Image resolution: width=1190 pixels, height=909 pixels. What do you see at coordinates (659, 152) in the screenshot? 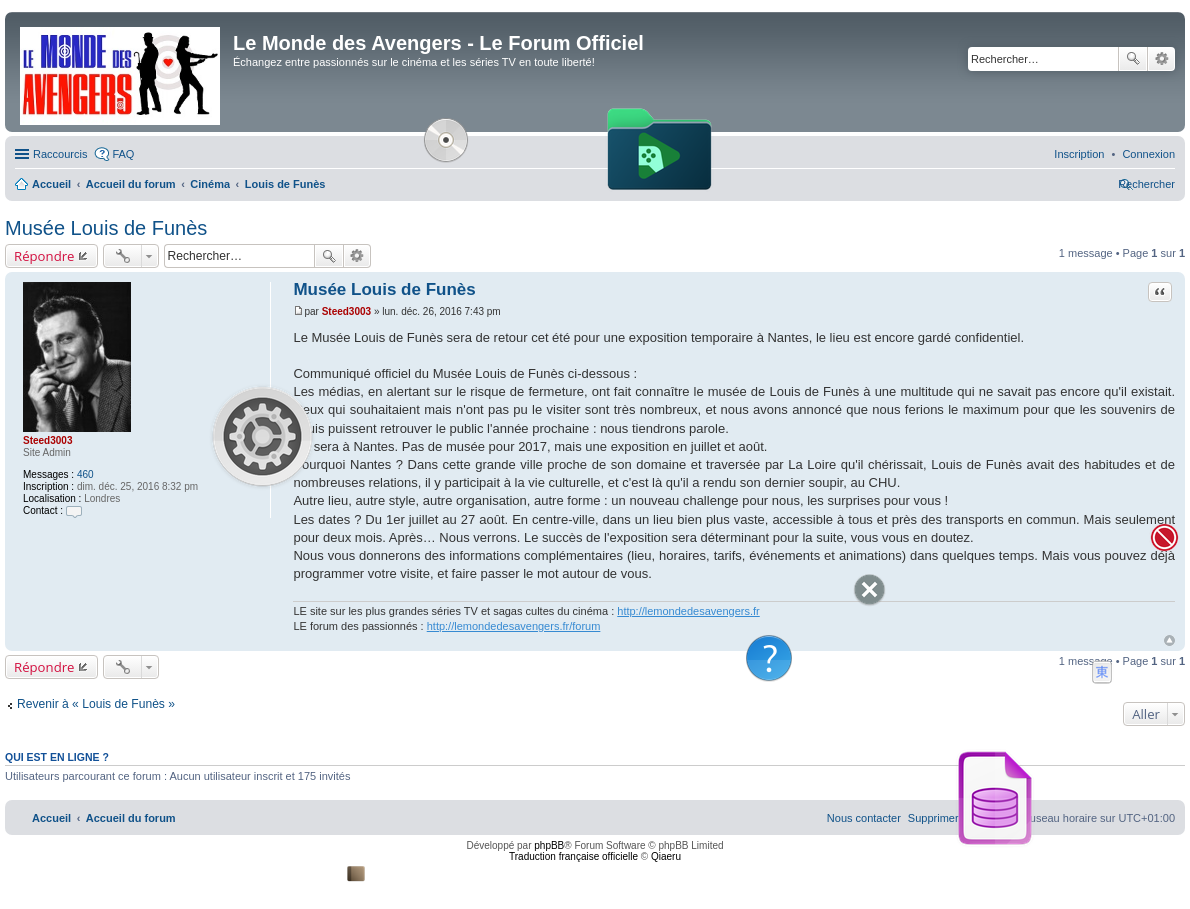
I see `folder containing Google Play Games PC app files` at bounding box center [659, 152].